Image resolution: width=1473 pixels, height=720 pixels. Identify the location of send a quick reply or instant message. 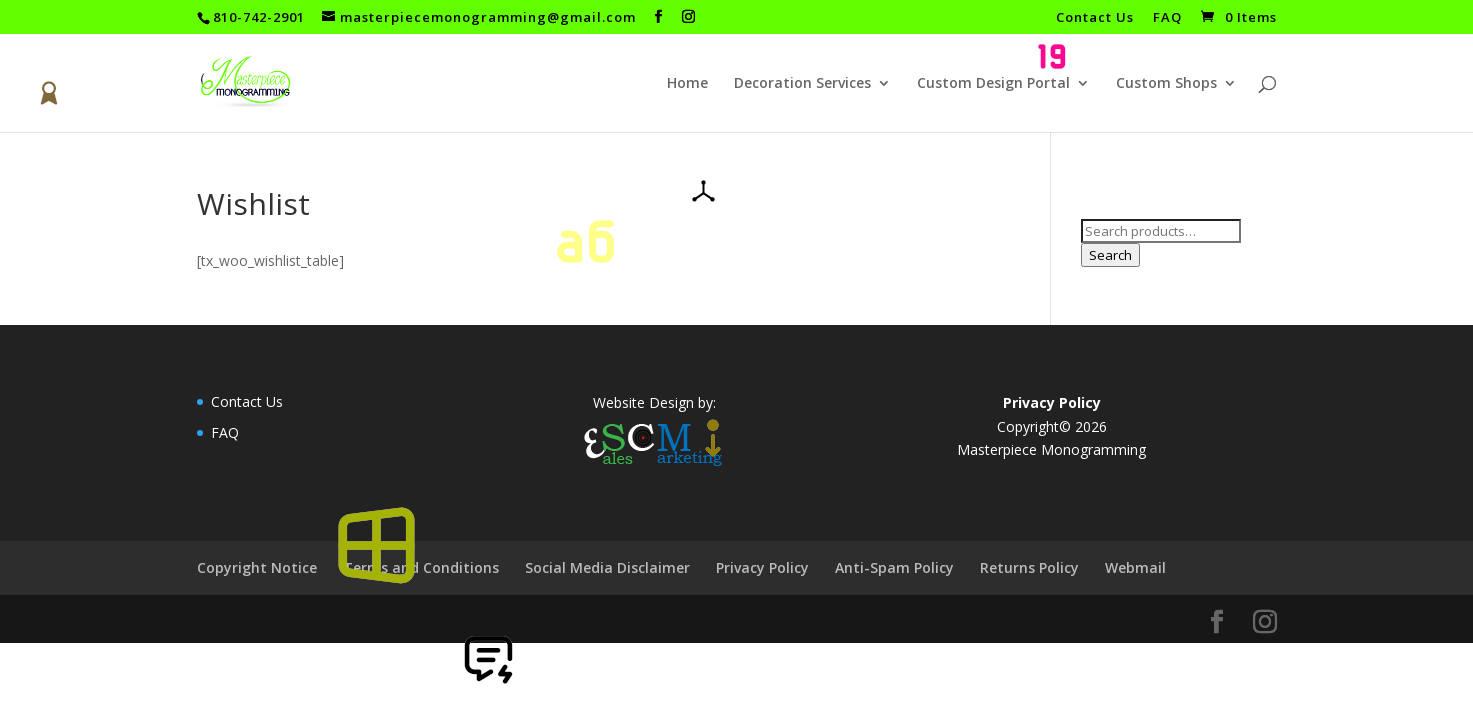
(488, 657).